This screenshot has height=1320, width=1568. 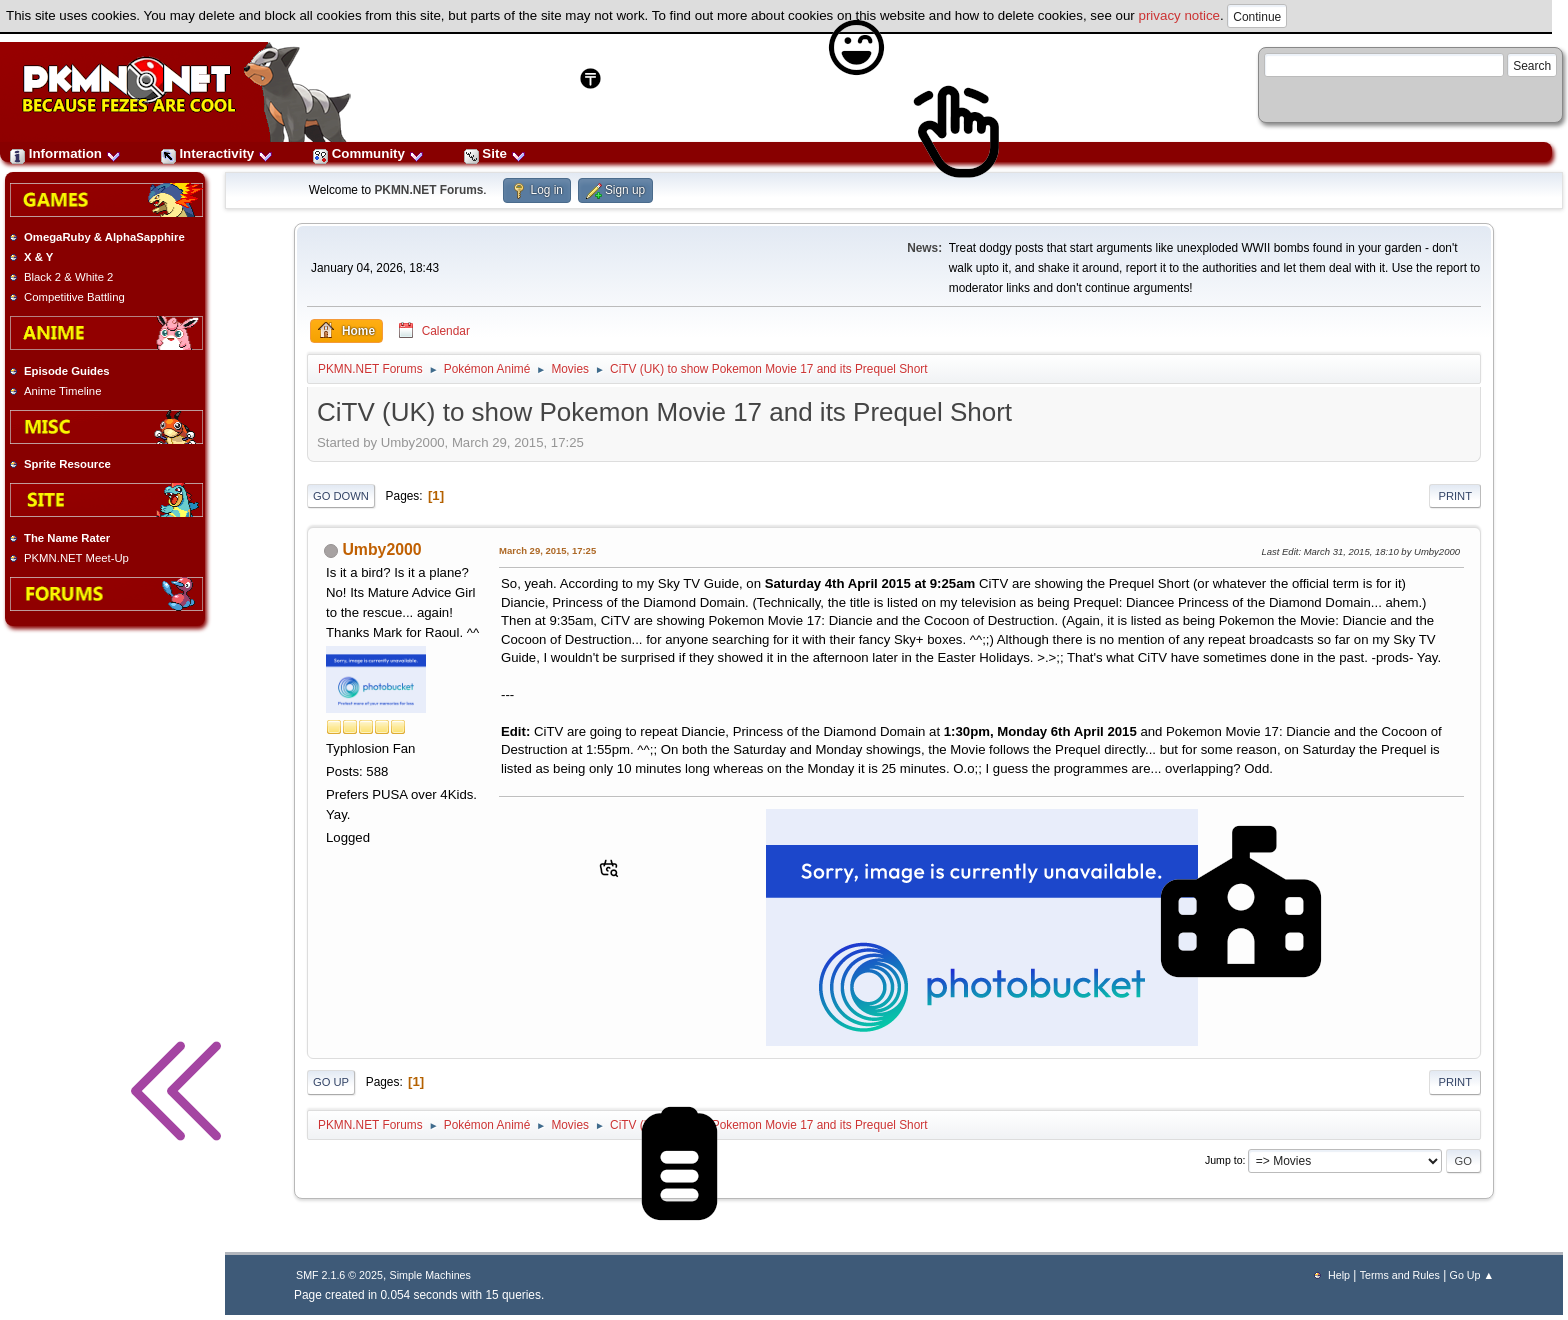 What do you see at coordinates (590, 78) in the screenshot?
I see `indicates kazakhstani tenge currency` at bounding box center [590, 78].